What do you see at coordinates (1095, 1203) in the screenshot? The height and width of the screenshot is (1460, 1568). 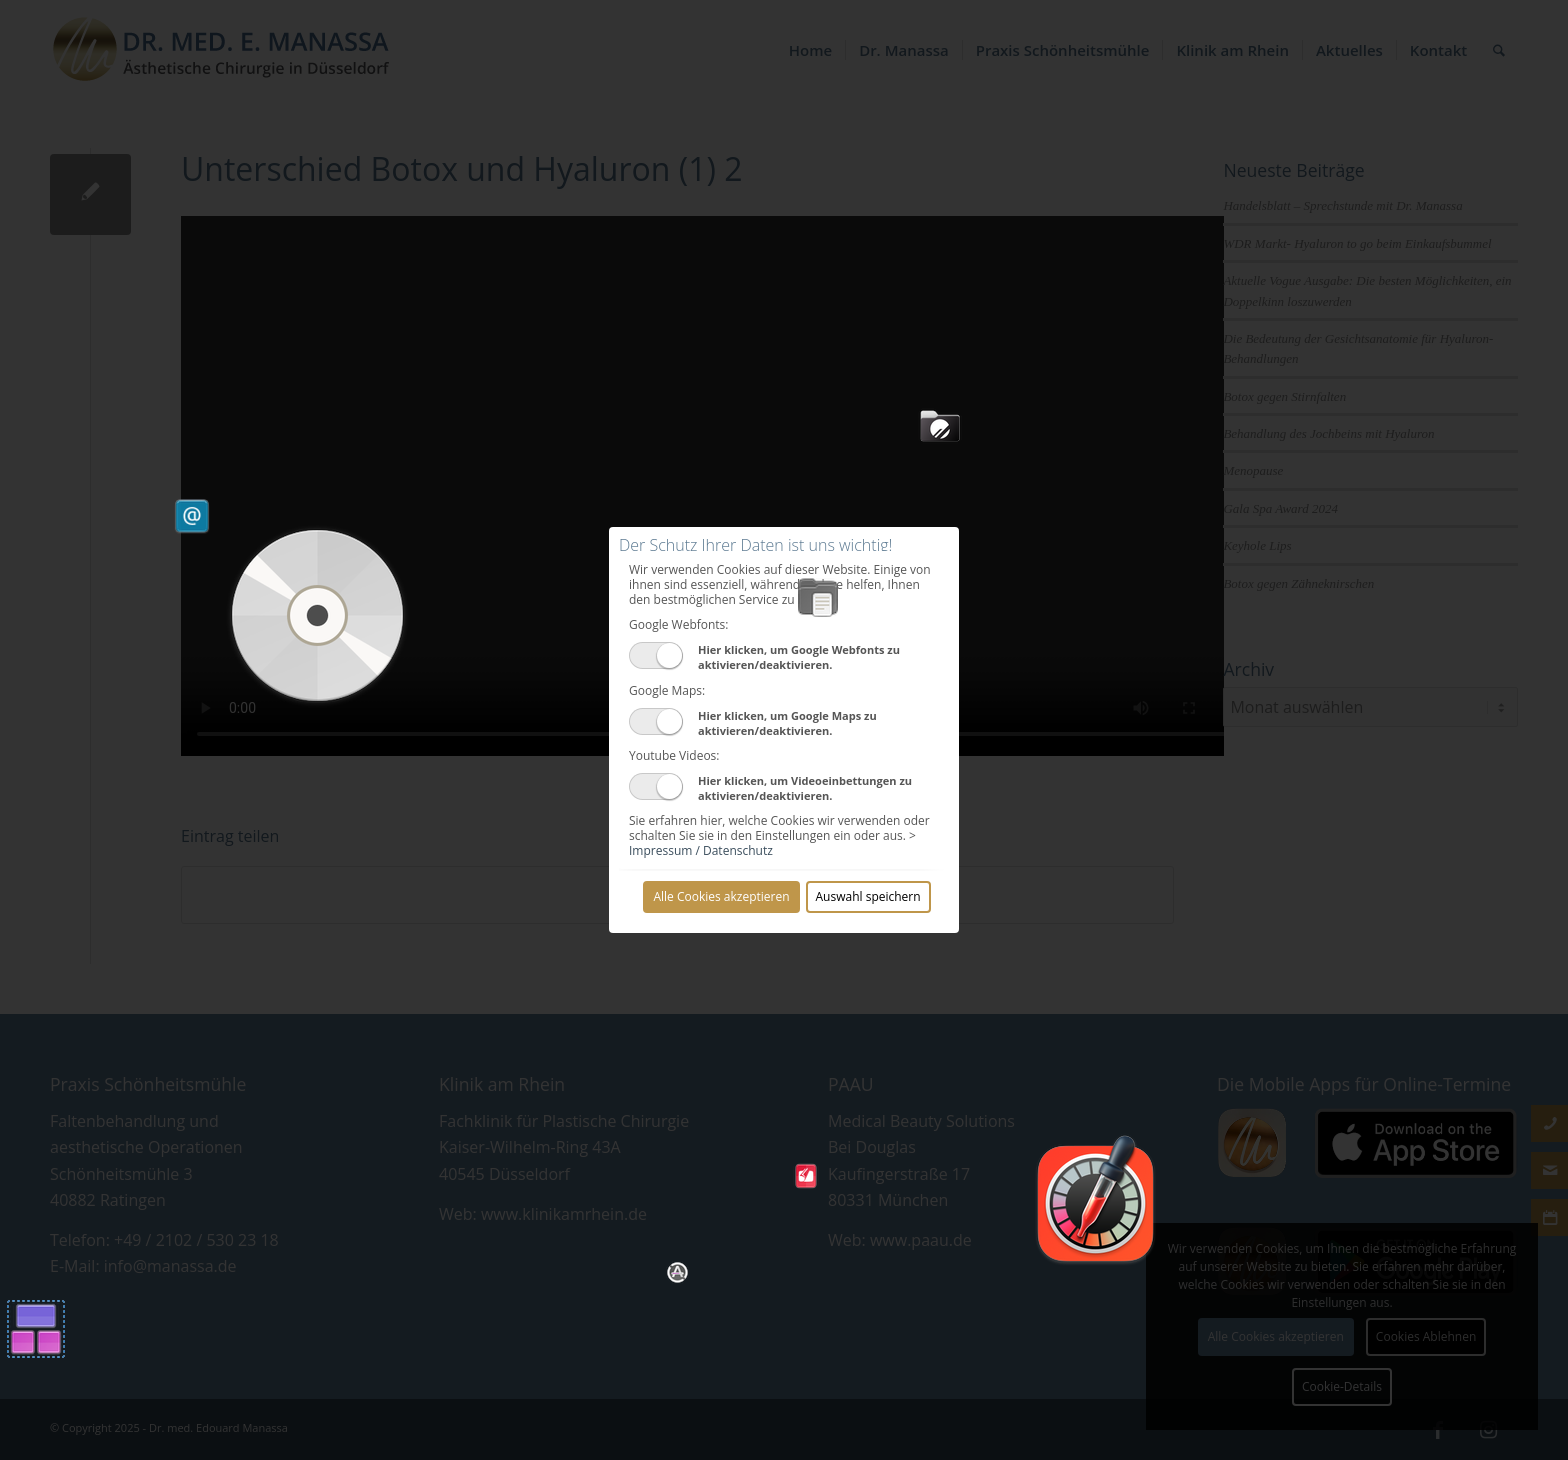 I see `open digital color meter utility` at bounding box center [1095, 1203].